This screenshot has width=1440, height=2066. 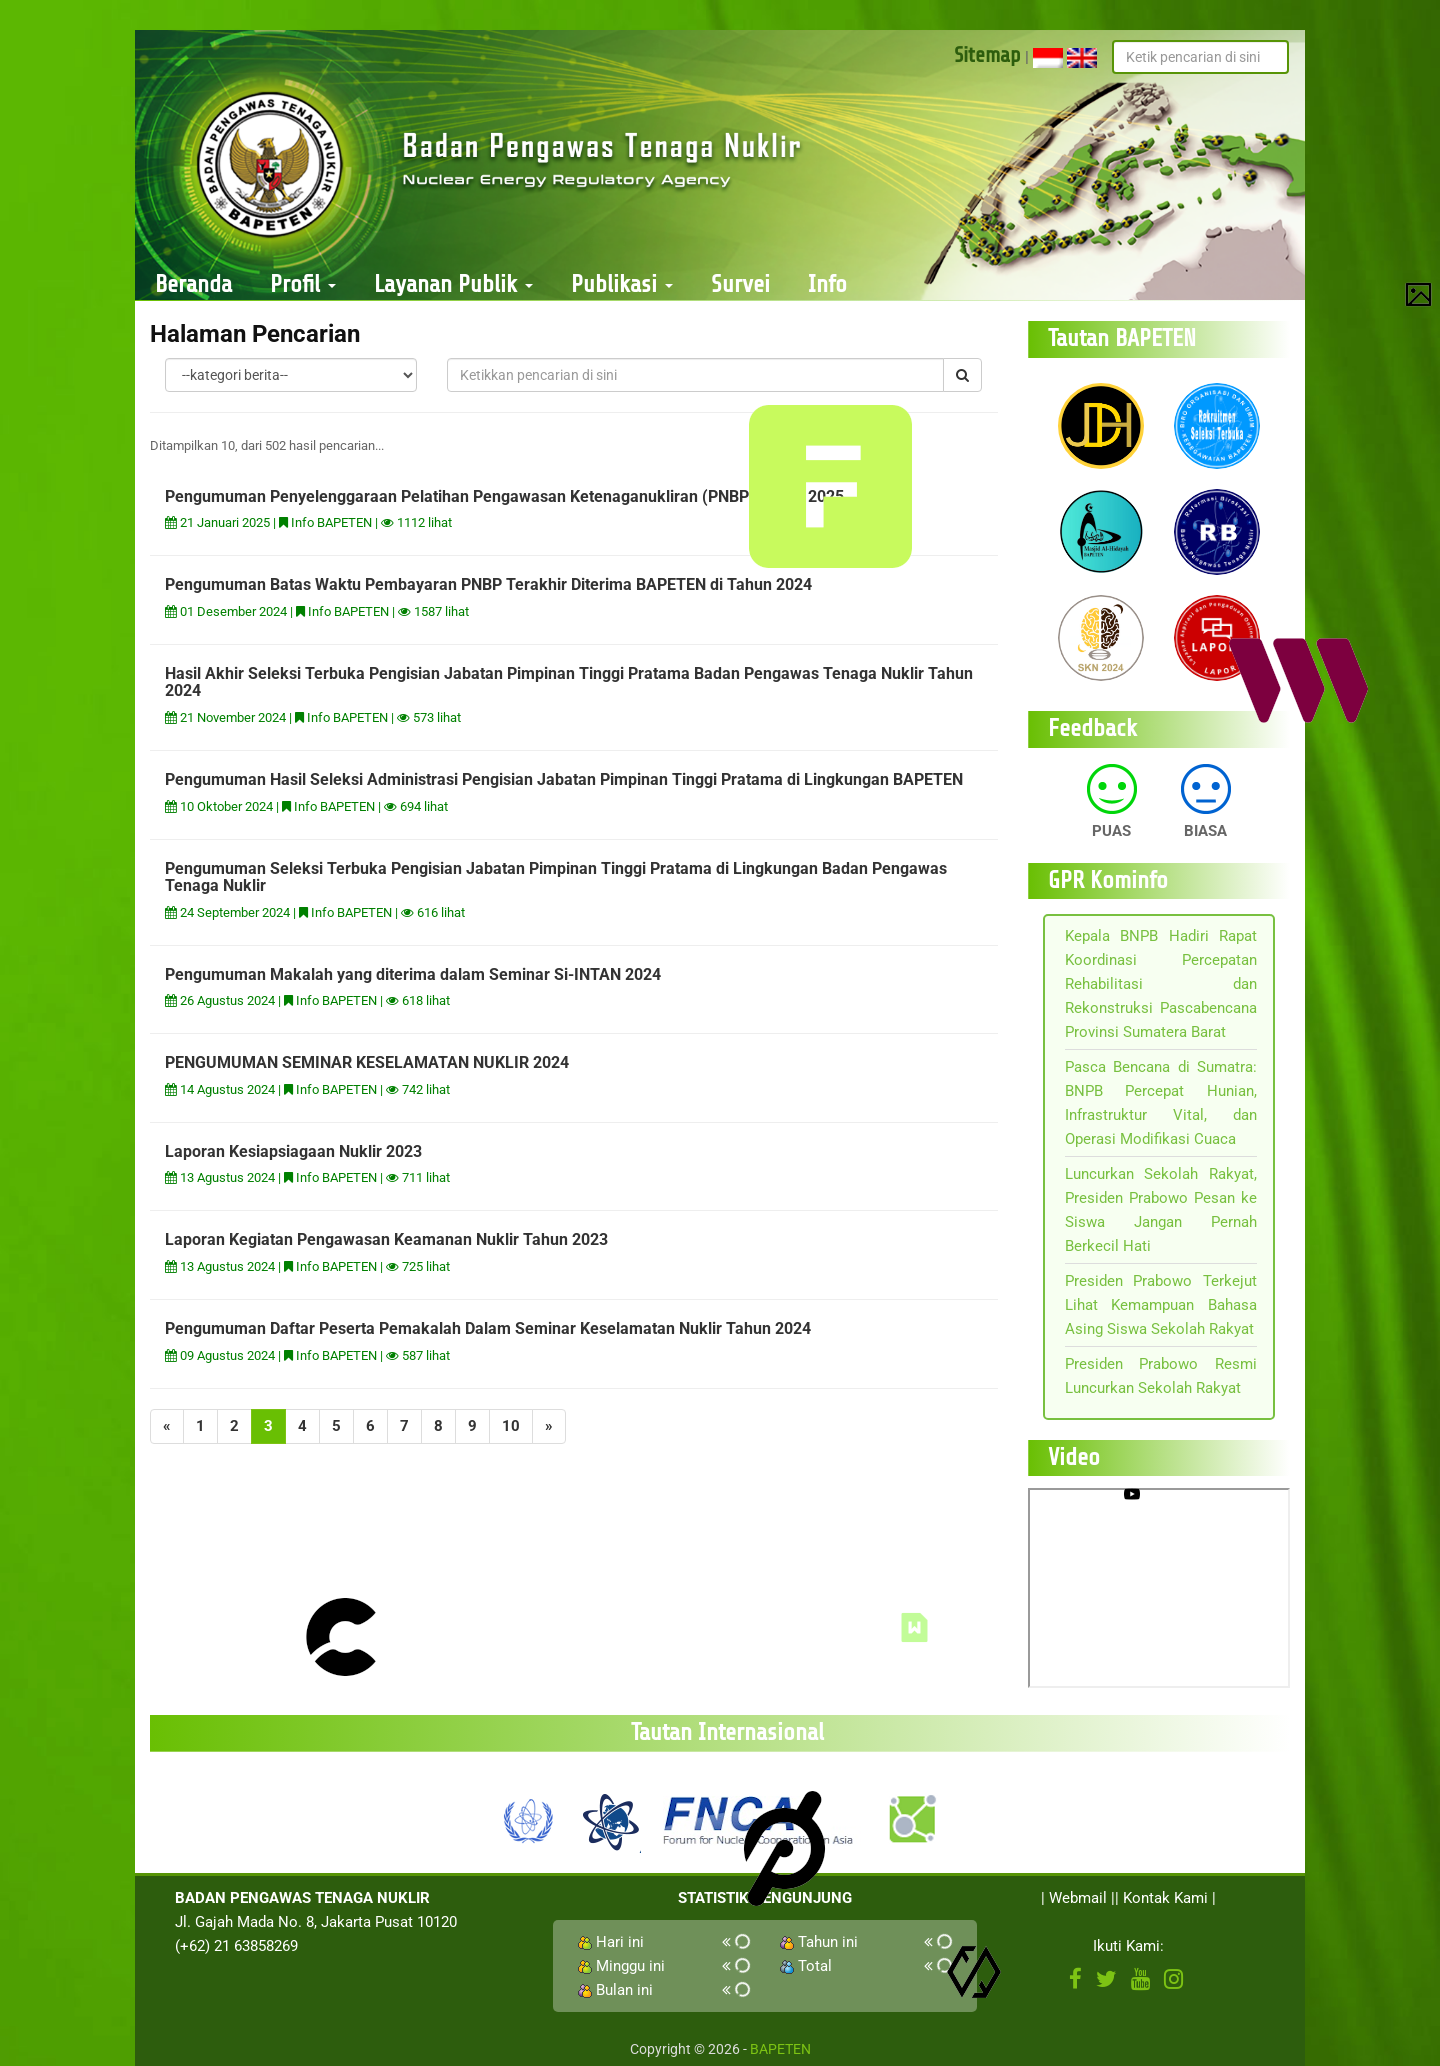 What do you see at coordinates (1298, 680) in the screenshot?
I see `thirdweb platform logo` at bounding box center [1298, 680].